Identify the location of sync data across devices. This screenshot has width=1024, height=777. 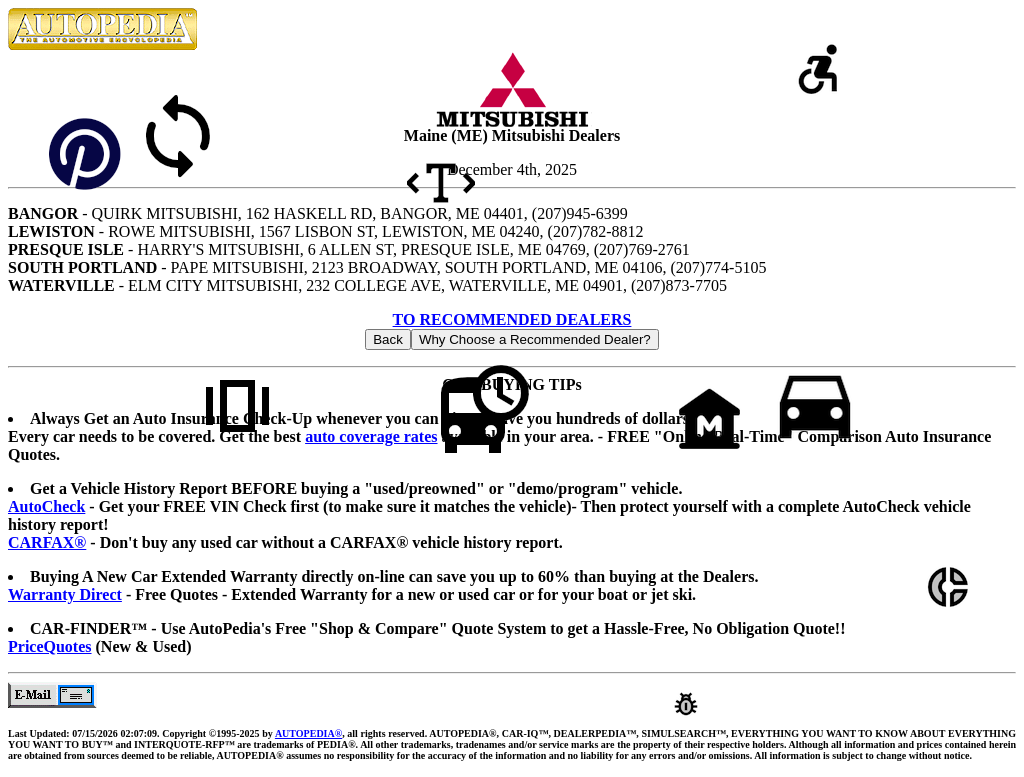
(178, 136).